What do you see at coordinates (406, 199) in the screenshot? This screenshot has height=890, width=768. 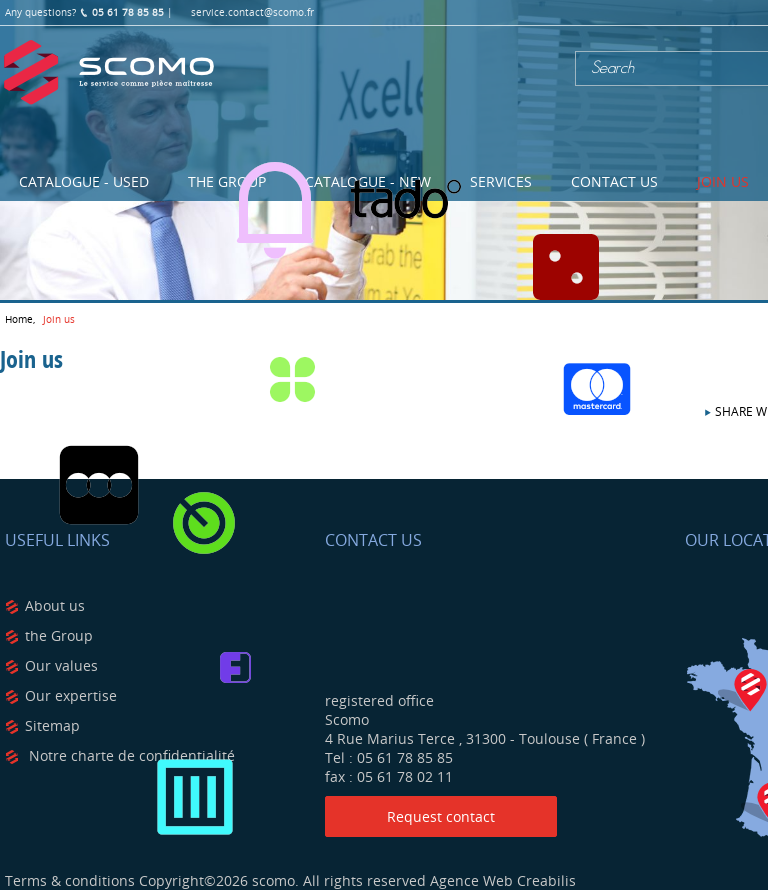 I see `tado° smart home app logo` at bounding box center [406, 199].